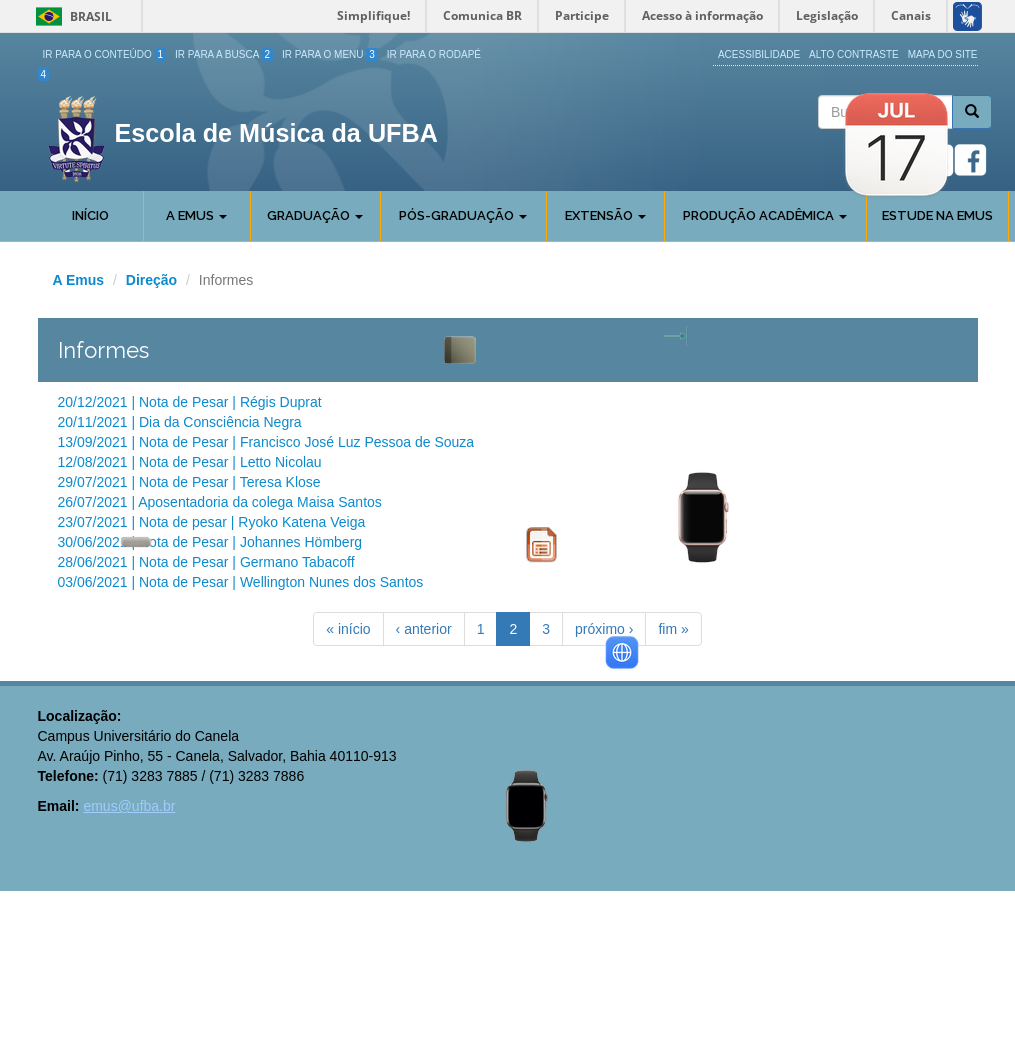 This screenshot has height=1041, width=1015. Describe the element at coordinates (702, 517) in the screenshot. I see `apple watch device in connected devices list` at that location.